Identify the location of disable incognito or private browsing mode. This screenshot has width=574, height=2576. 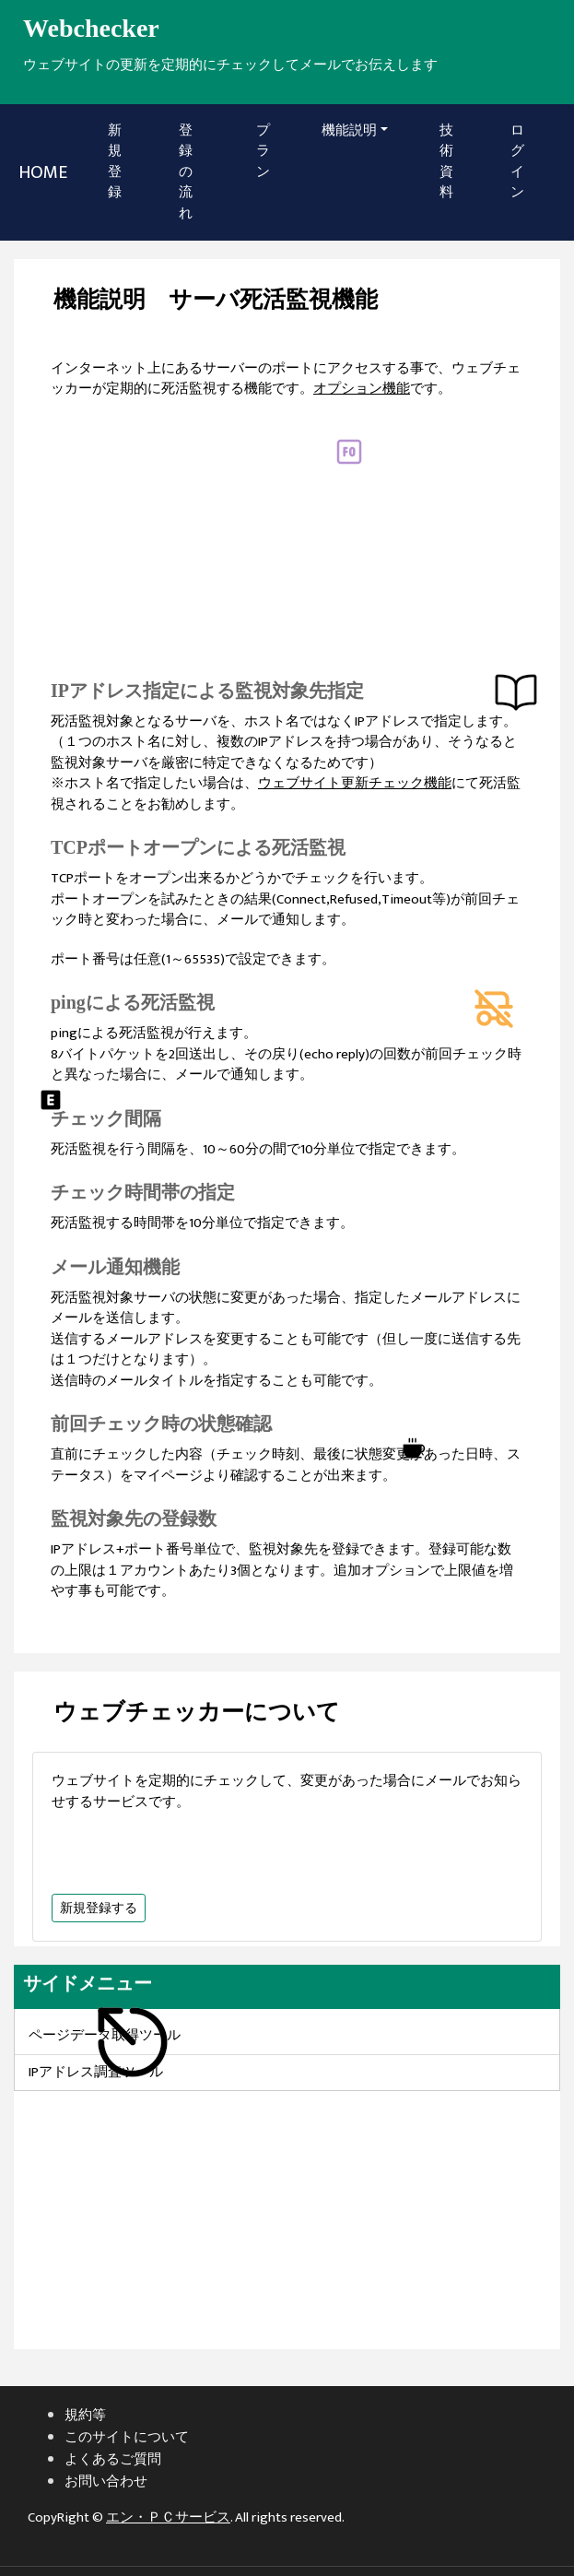
(494, 1009).